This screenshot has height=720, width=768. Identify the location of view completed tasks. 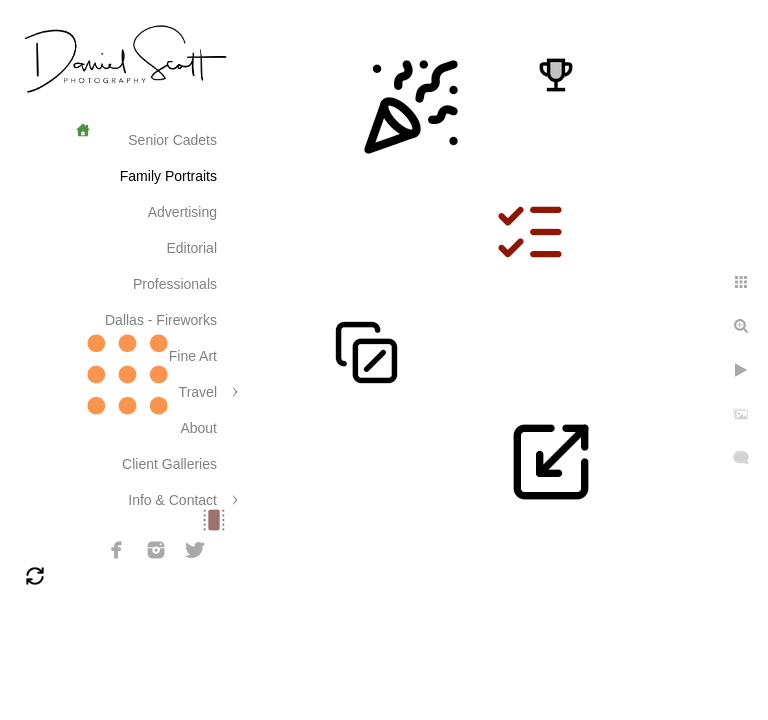
(530, 232).